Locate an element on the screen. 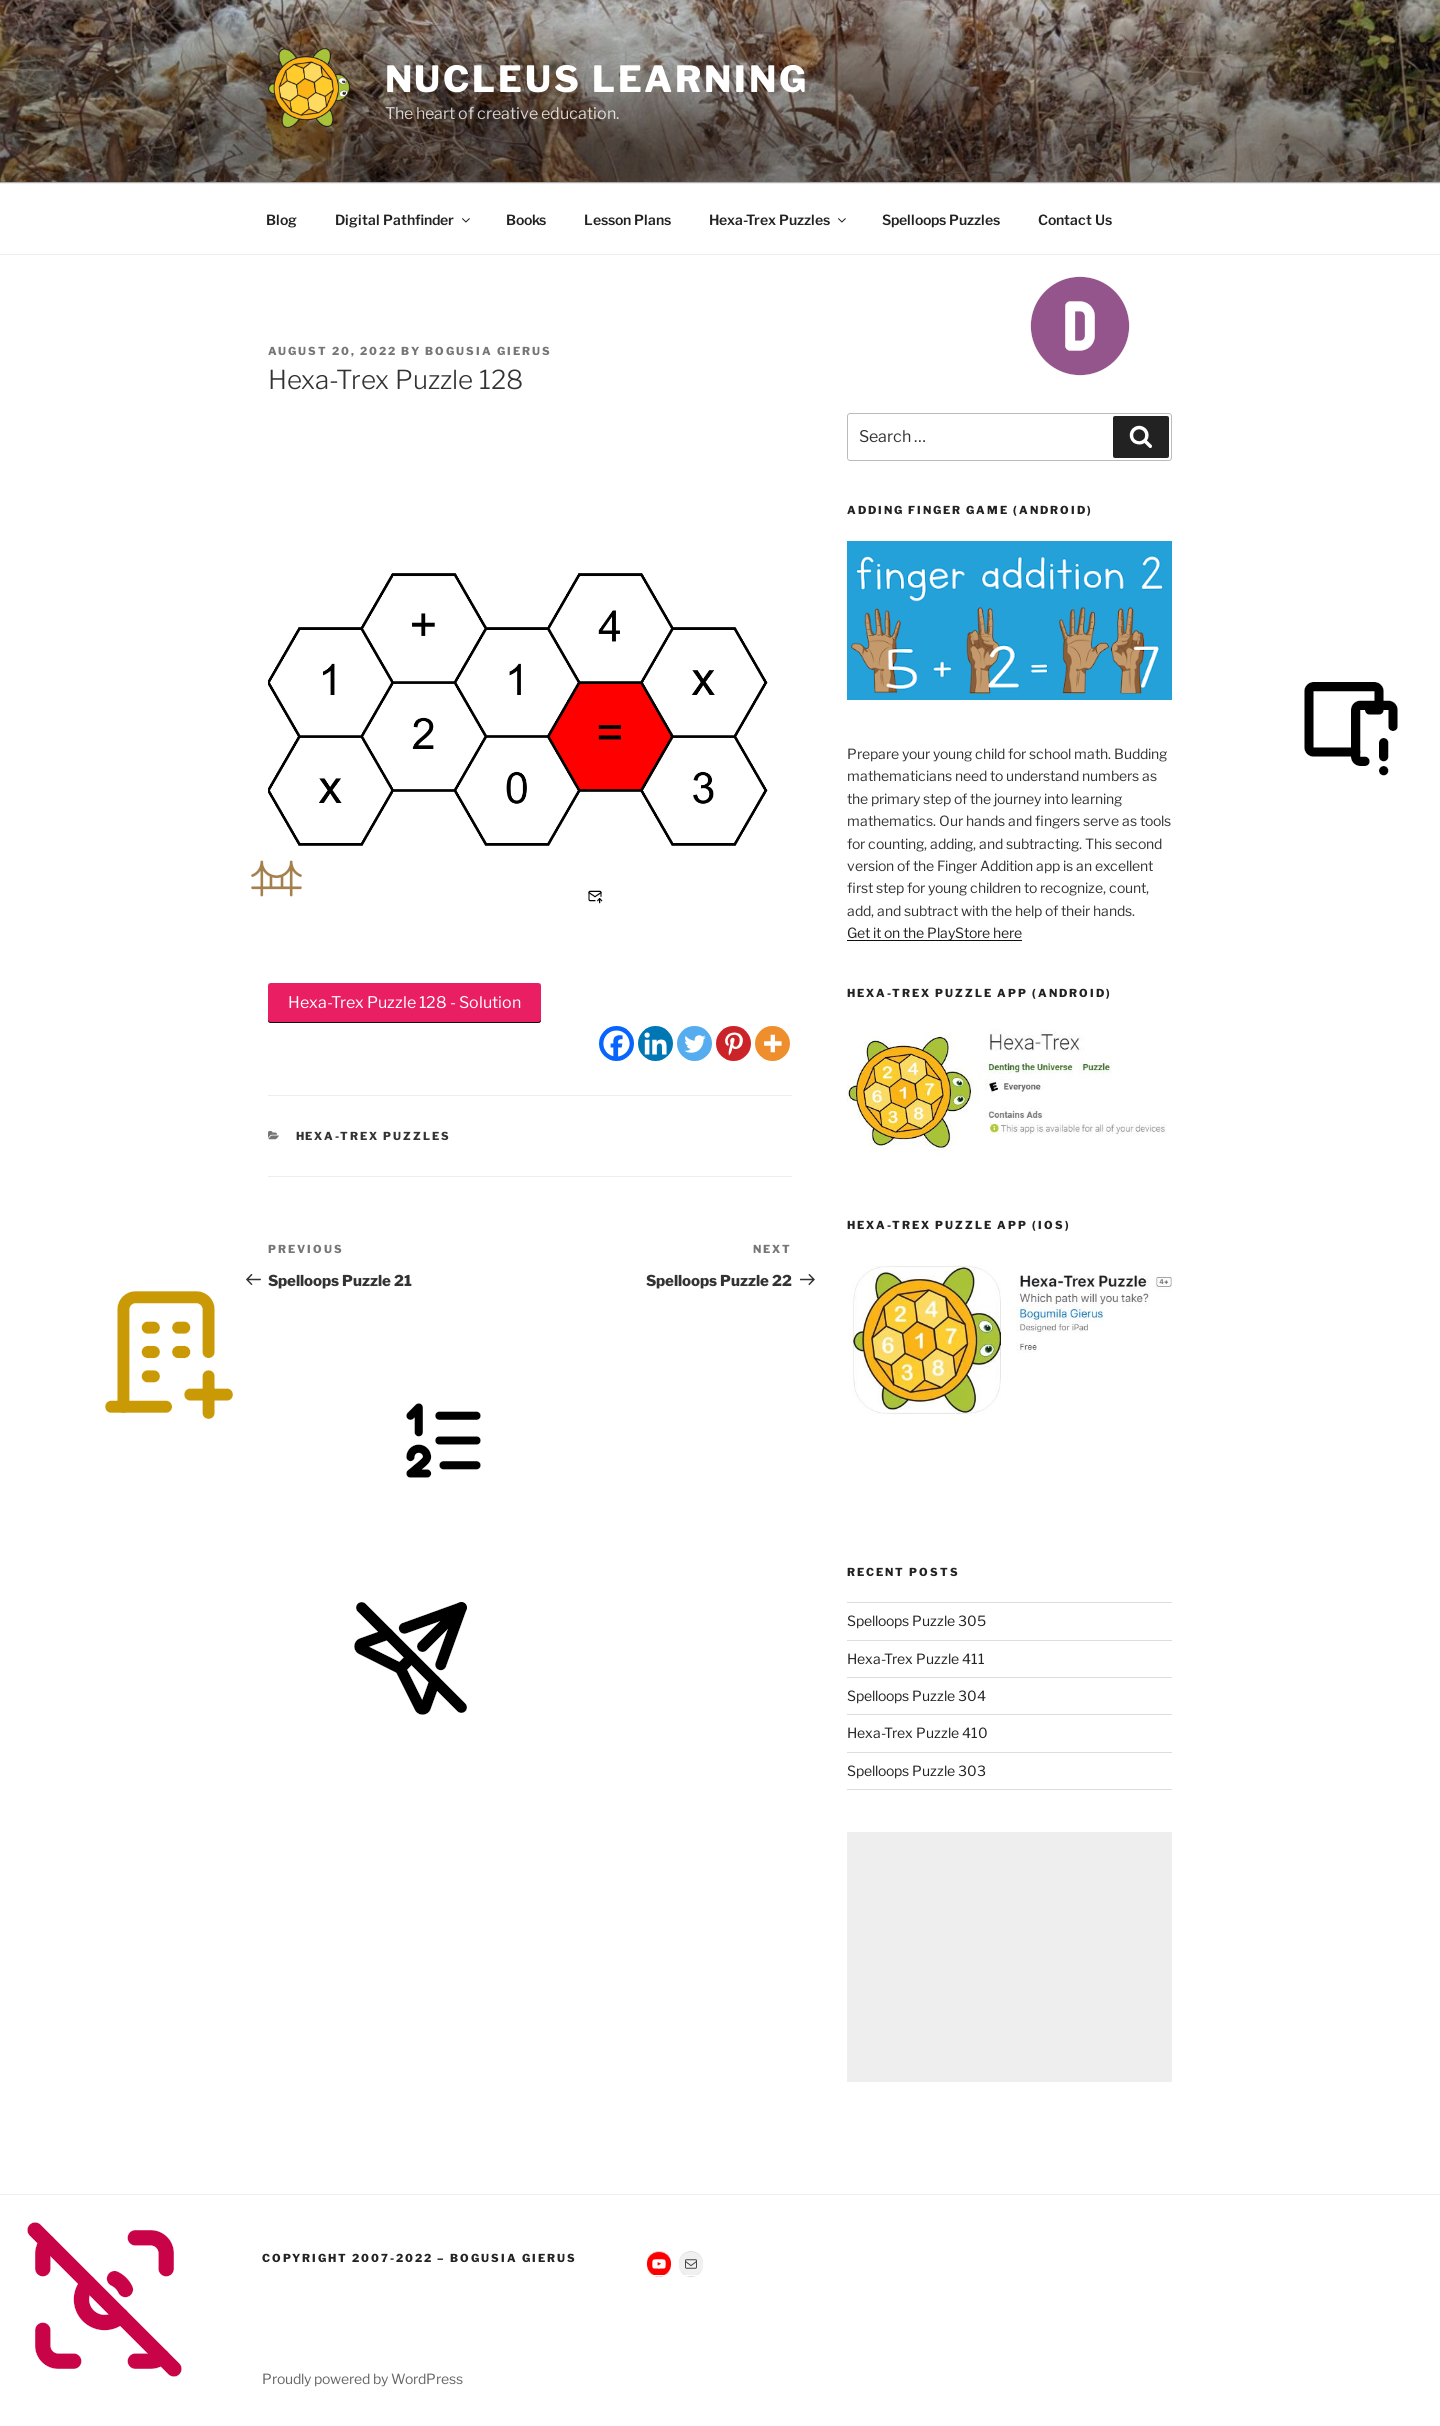  upload or send an email is located at coordinates (595, 896).